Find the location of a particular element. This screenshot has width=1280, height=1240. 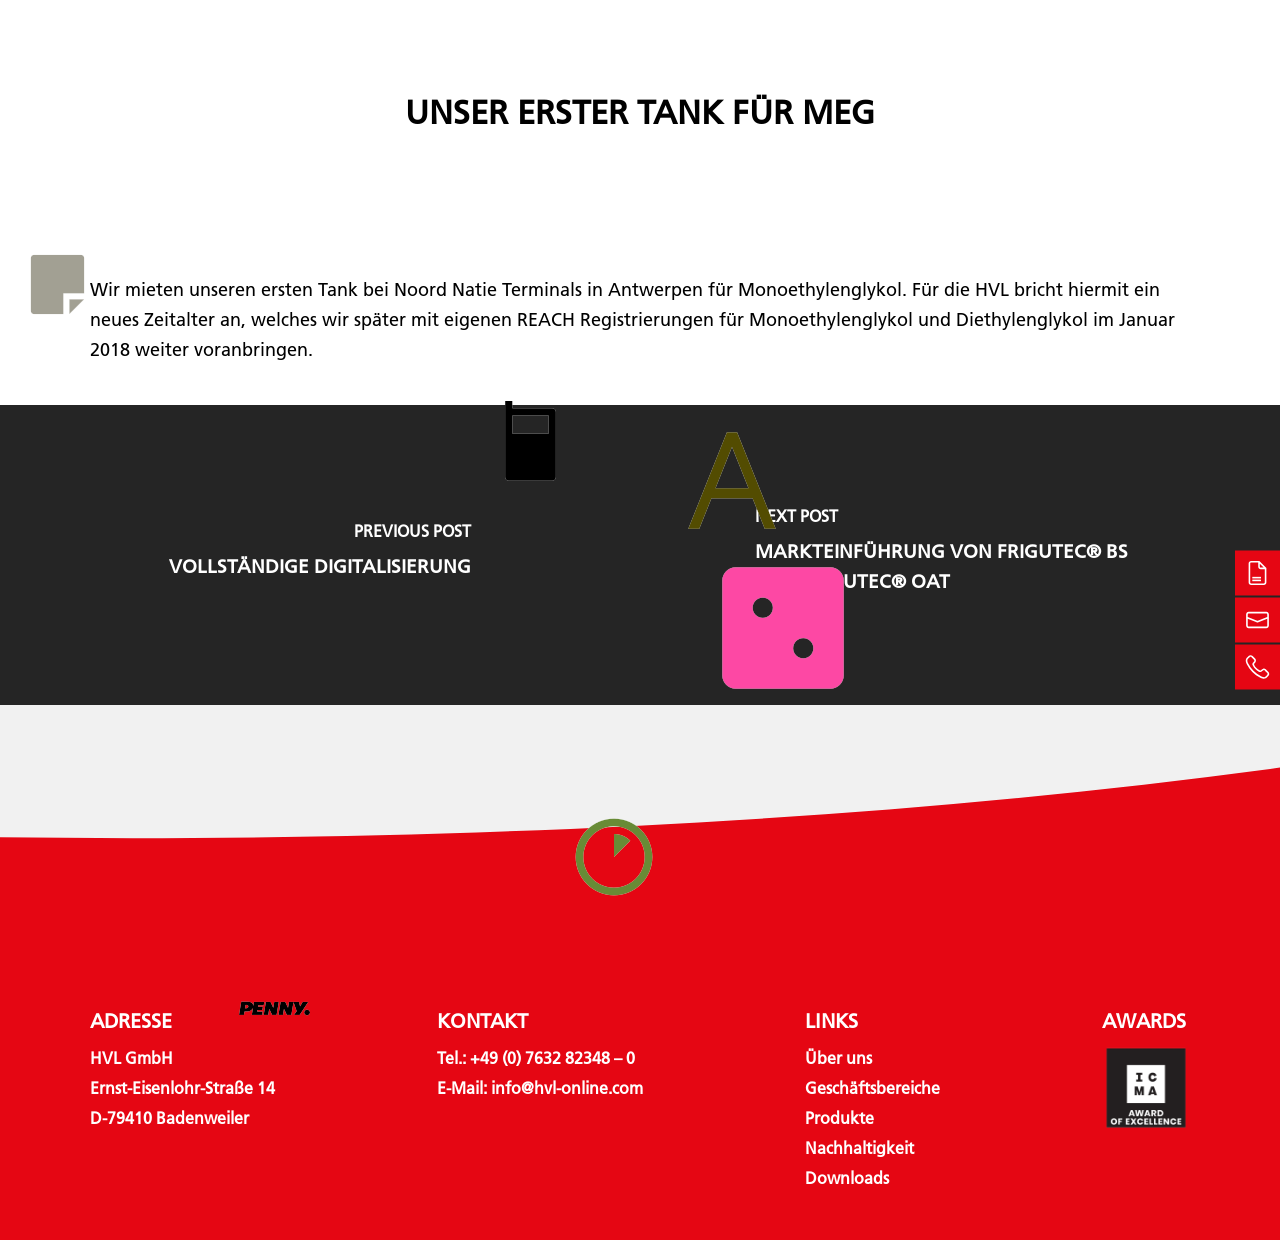

indicates mobile device or phone functionality is located at coordinates (530, 444).